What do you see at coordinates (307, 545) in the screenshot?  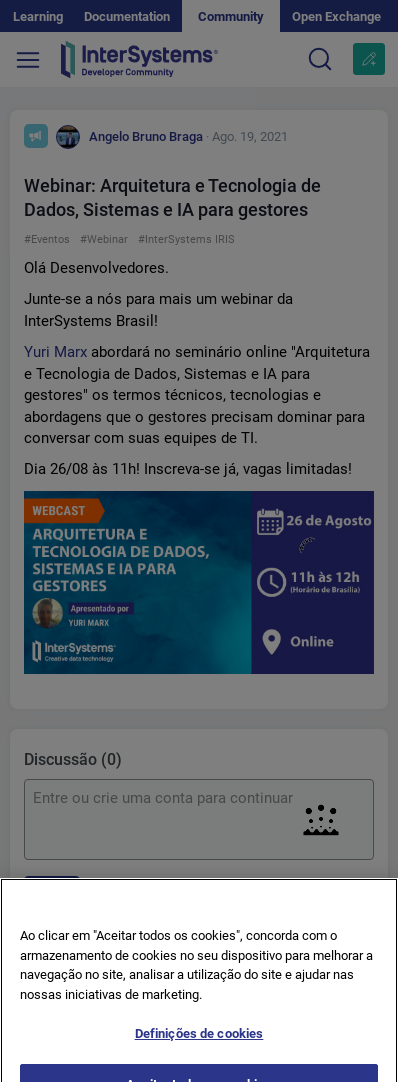 I see `select the bat'leth weapon in a game inventory` at bounding box center [307, 545].